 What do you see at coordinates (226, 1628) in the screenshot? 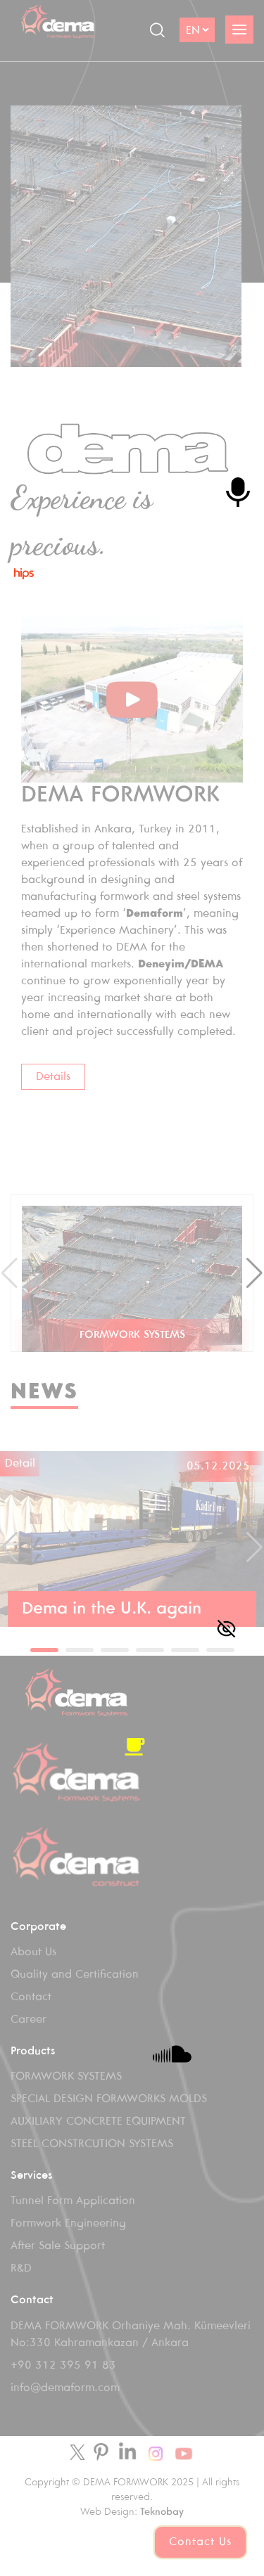
I see `hide password or sensitive content` at bounding box center [226, 1628].